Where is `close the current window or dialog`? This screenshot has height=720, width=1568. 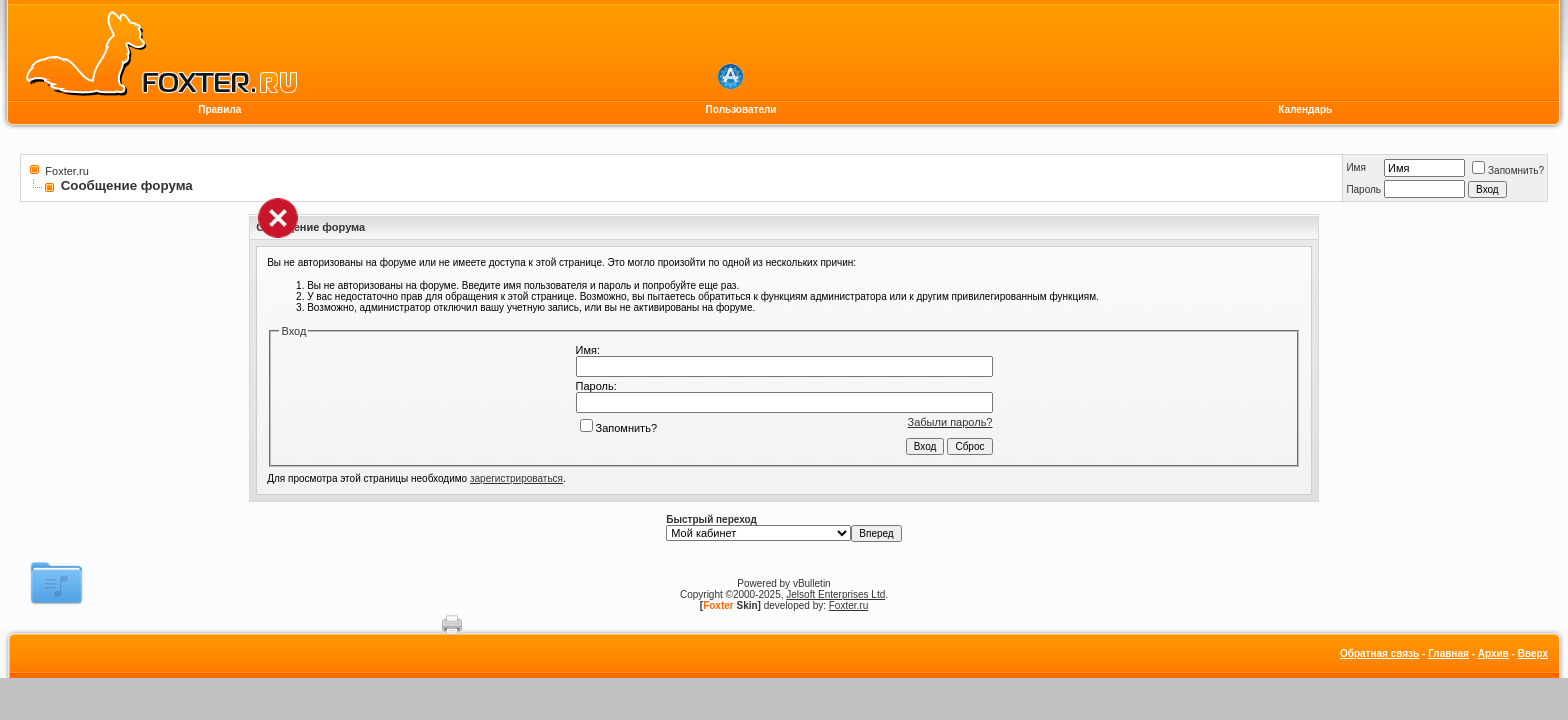 close the current window or dialog is located at coordinates (278, 218).